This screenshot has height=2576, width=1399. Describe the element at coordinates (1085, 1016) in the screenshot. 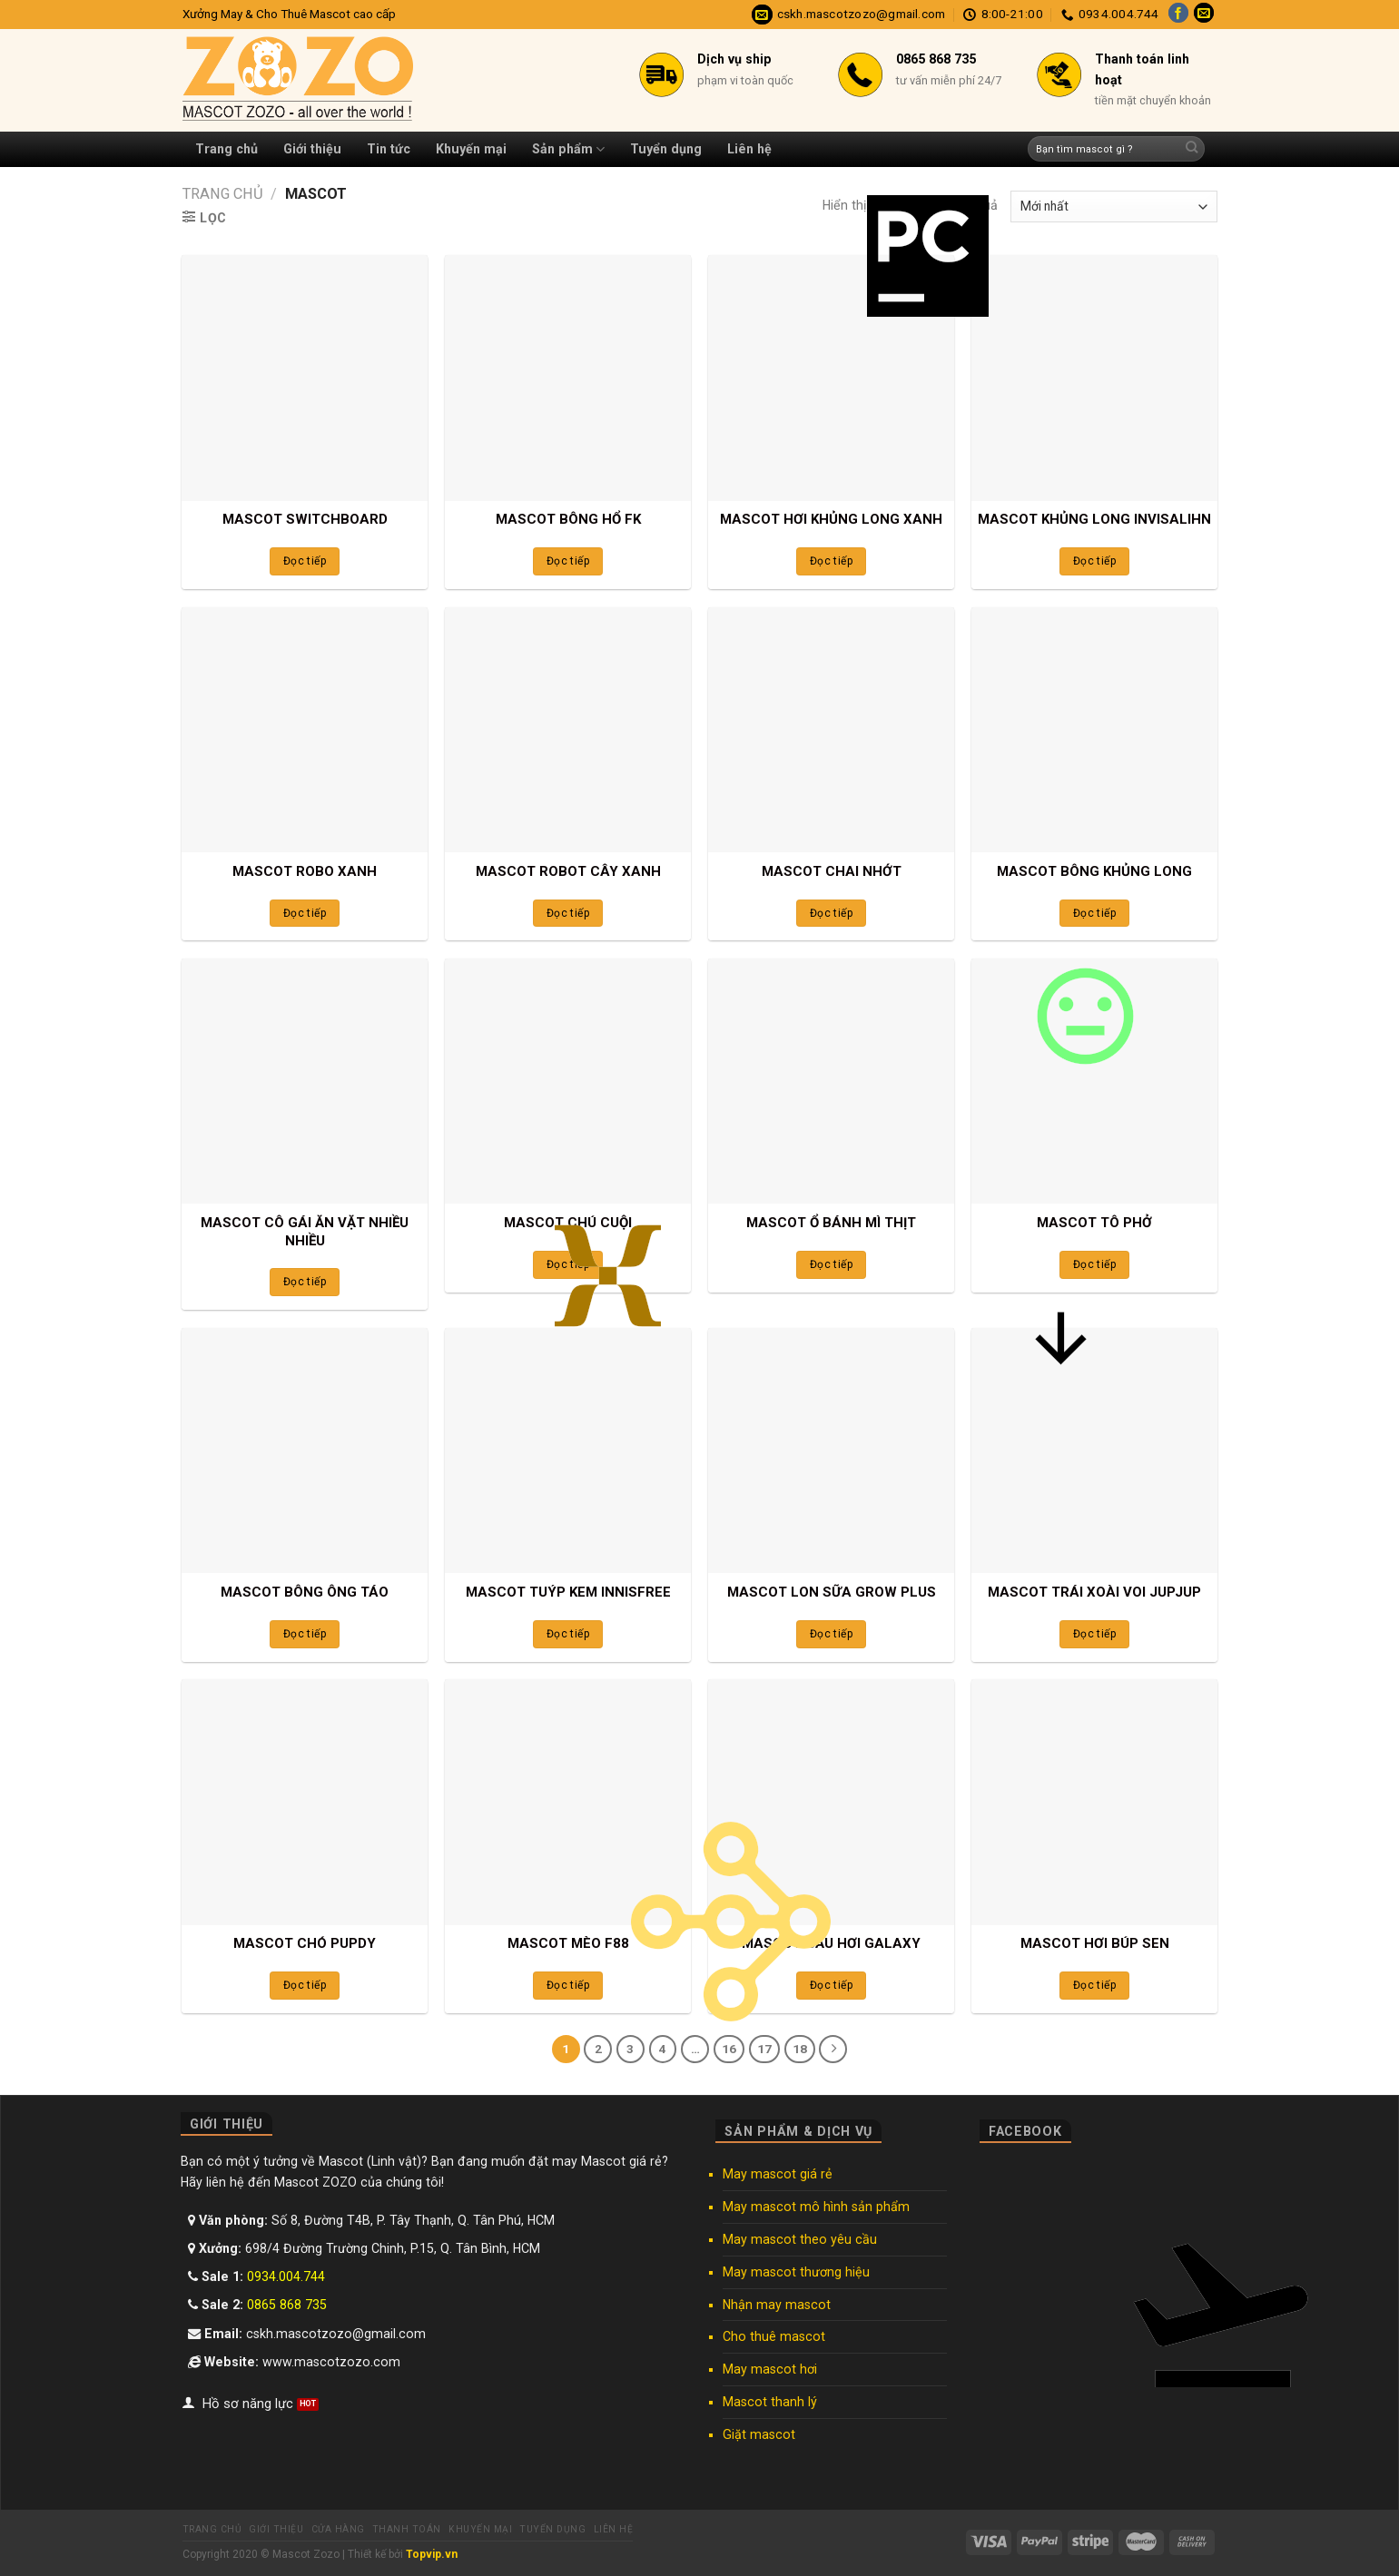

I see `rate your experience as neutral` at that location.